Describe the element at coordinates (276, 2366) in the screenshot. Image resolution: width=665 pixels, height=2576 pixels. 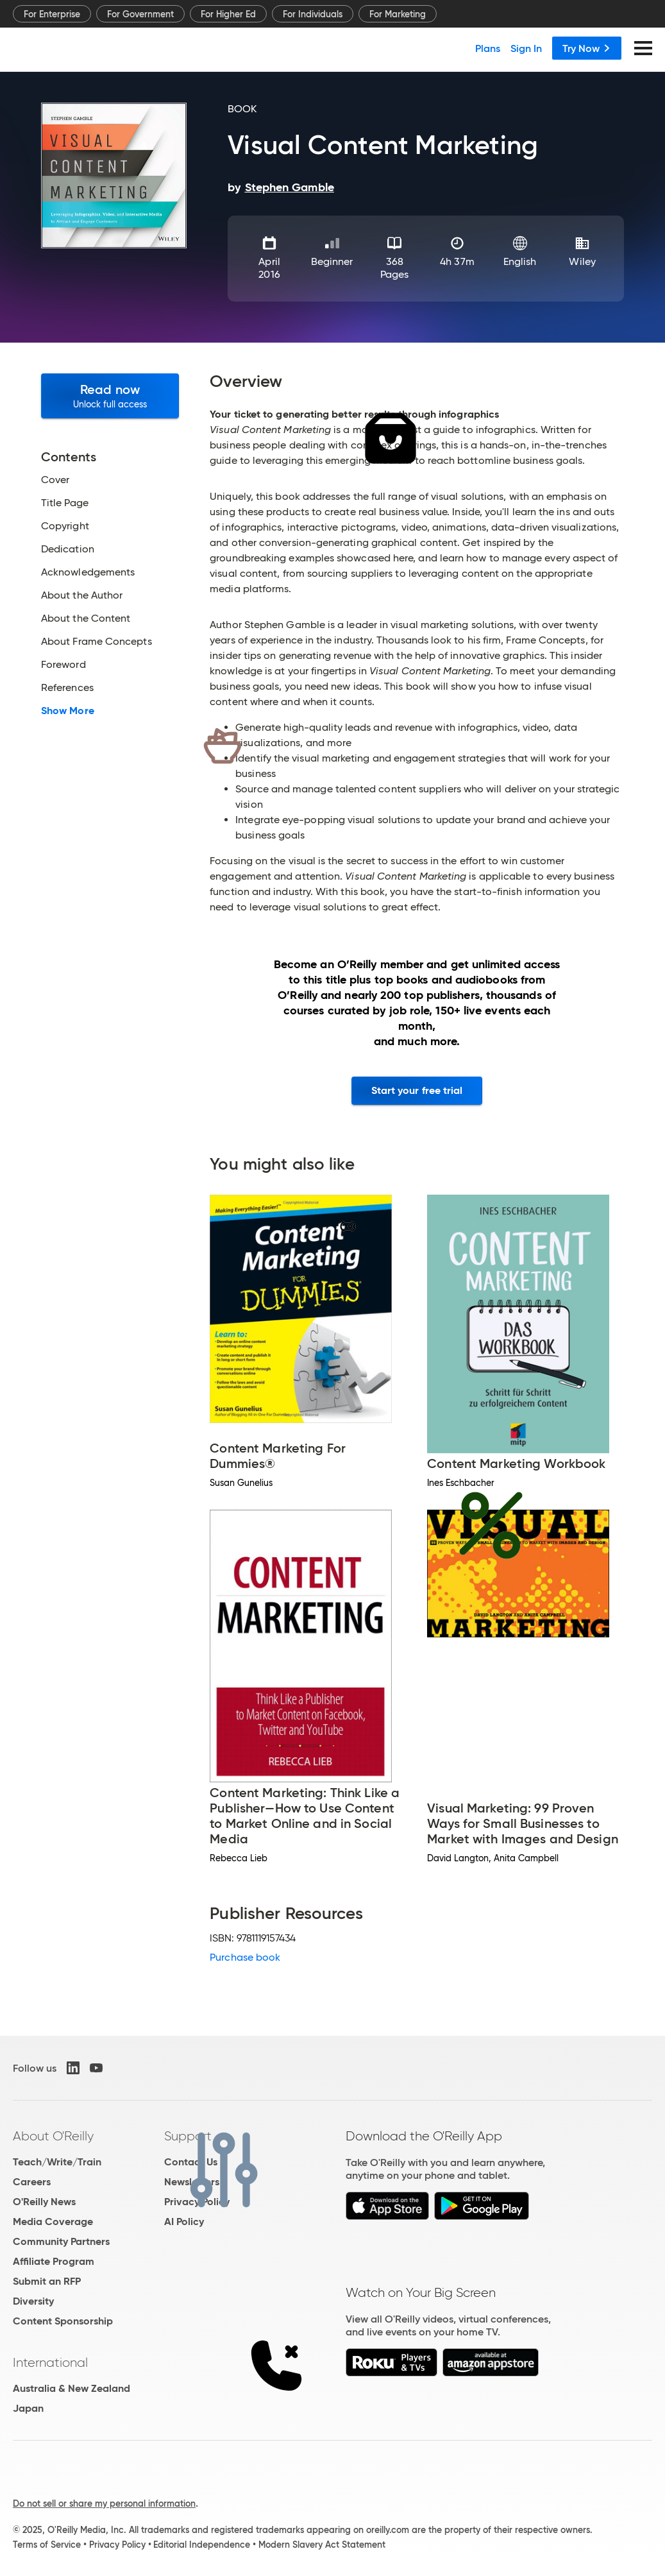
I see `indicates a missed call` at that location.